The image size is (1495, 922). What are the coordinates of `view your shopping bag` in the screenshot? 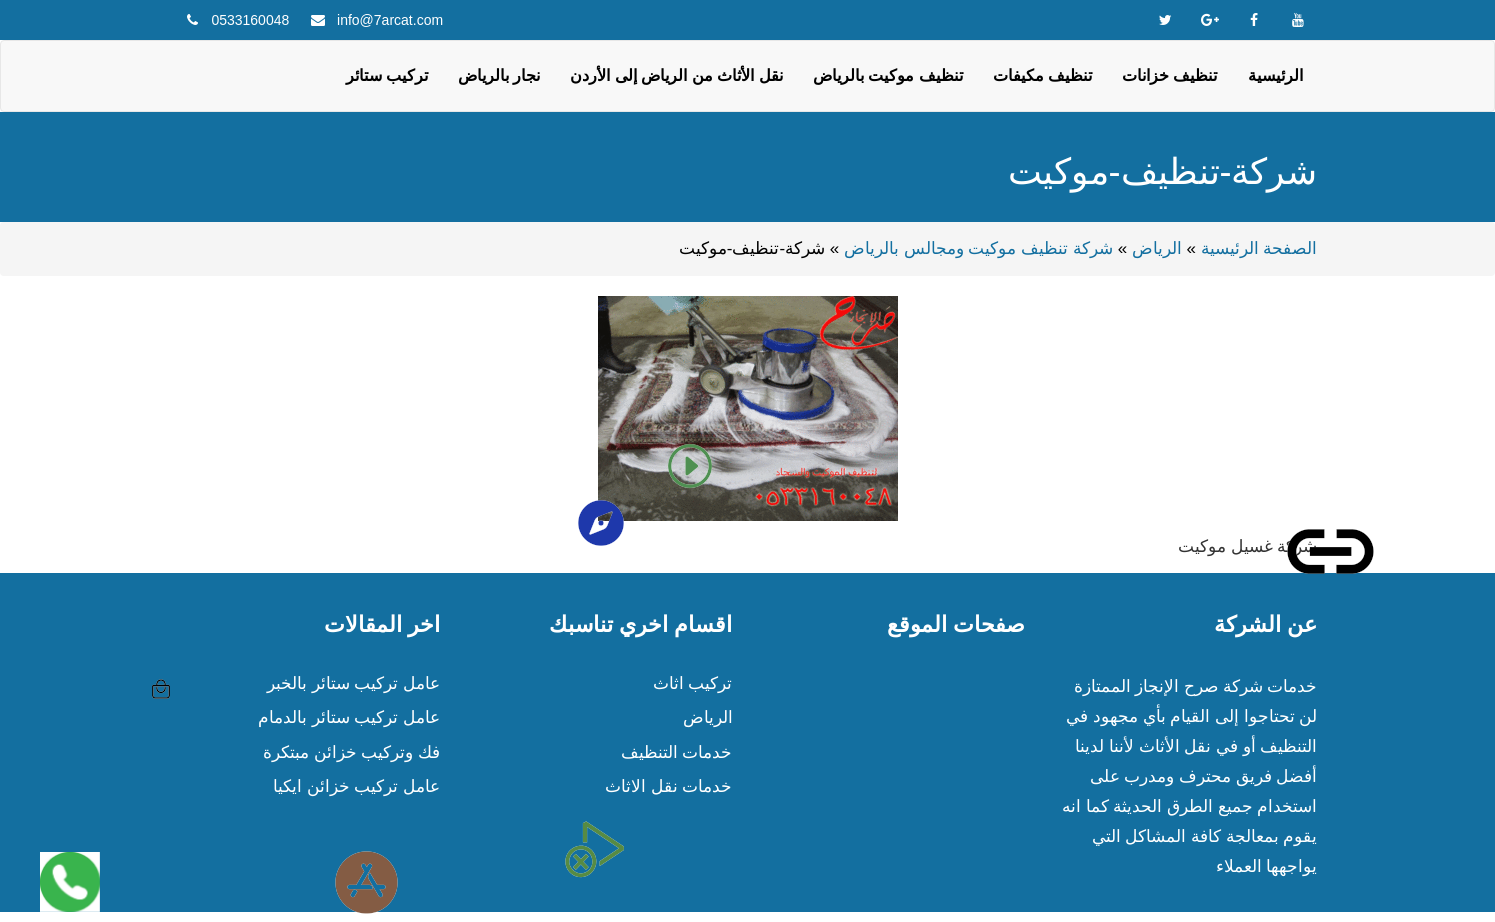 It's located at (161, 689).